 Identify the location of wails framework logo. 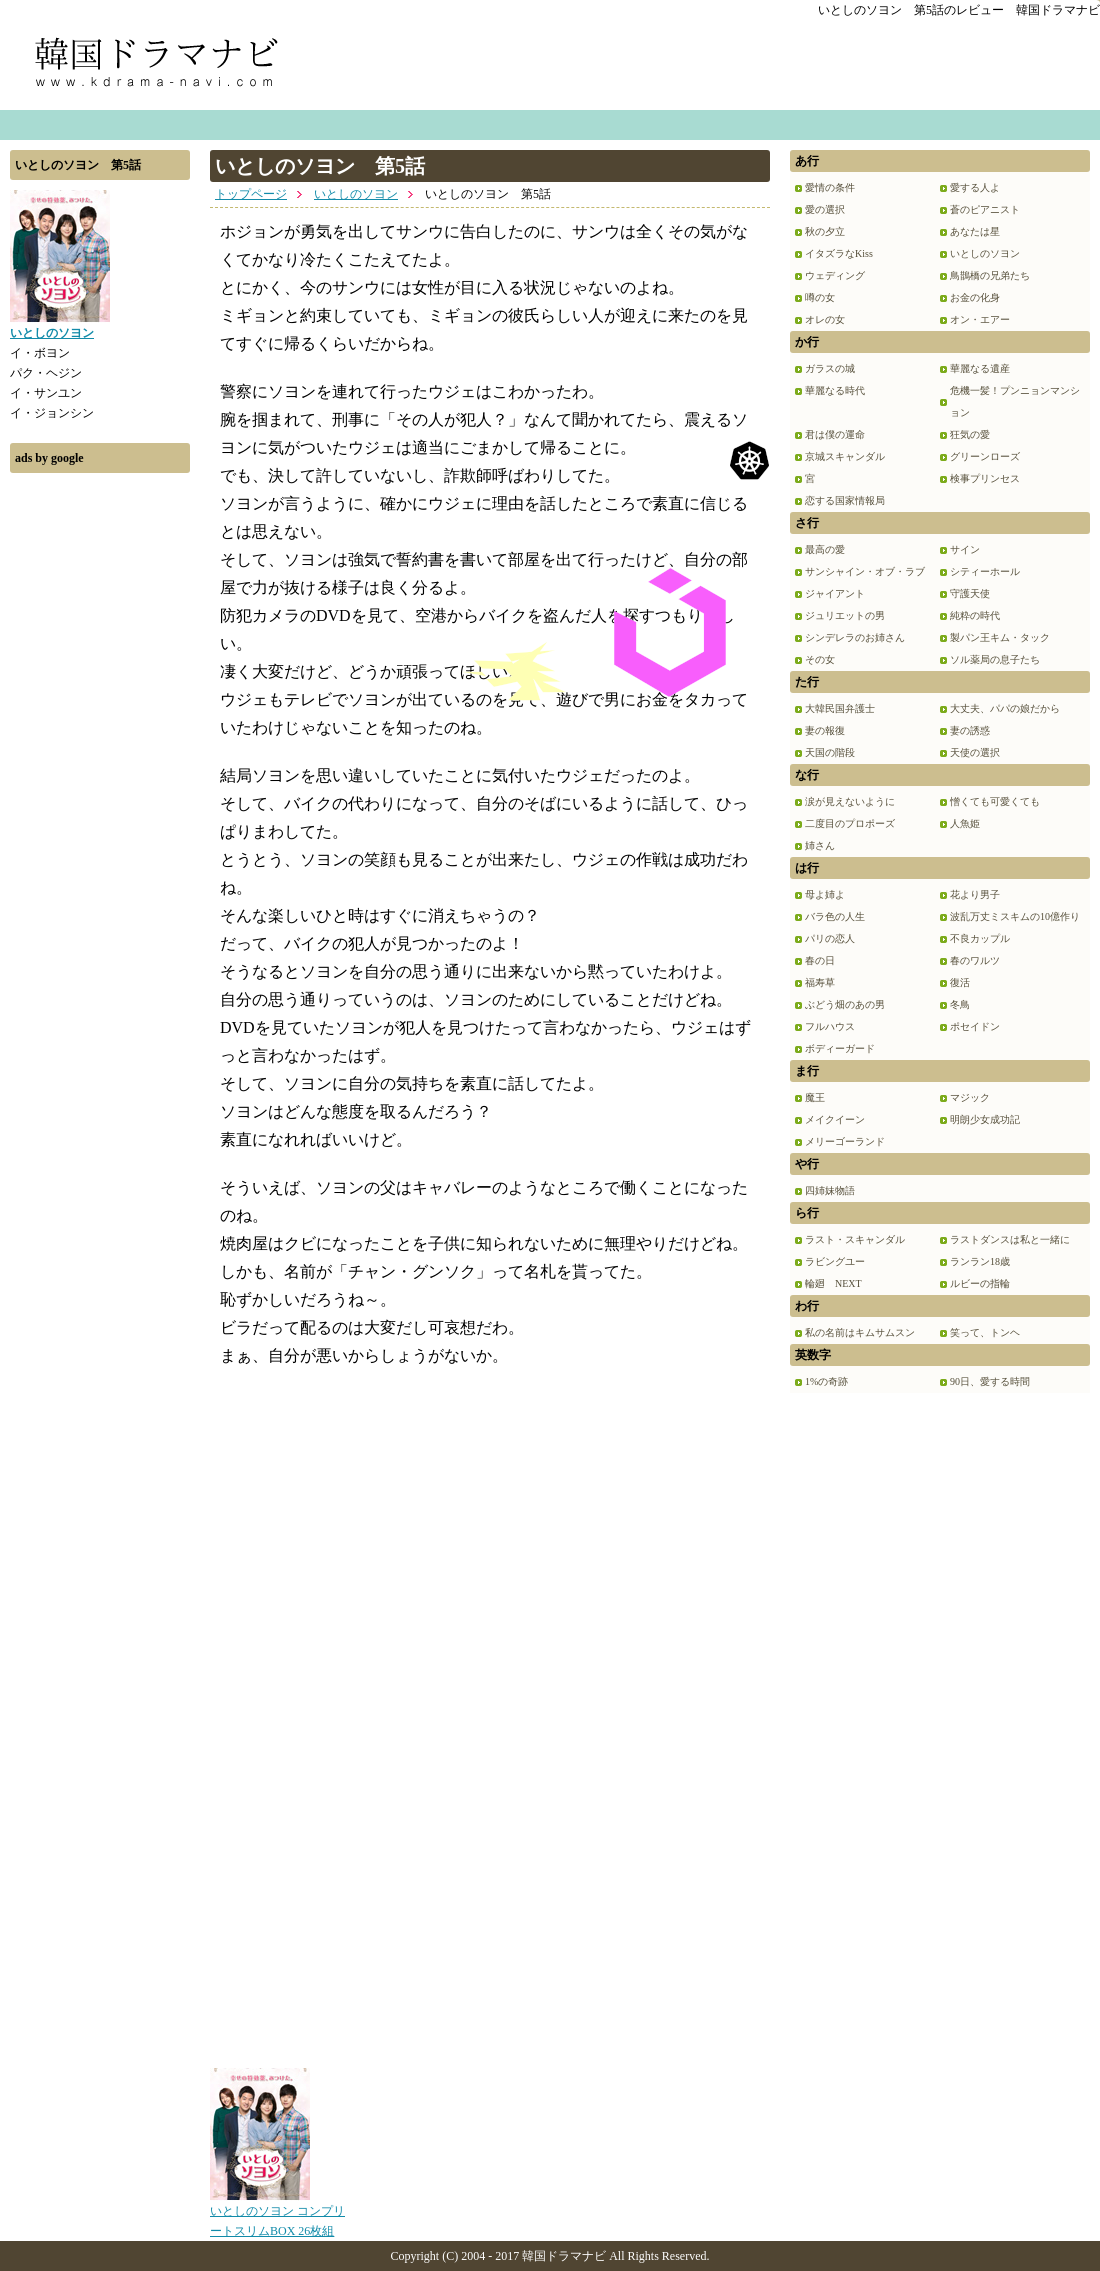
(514, 671).